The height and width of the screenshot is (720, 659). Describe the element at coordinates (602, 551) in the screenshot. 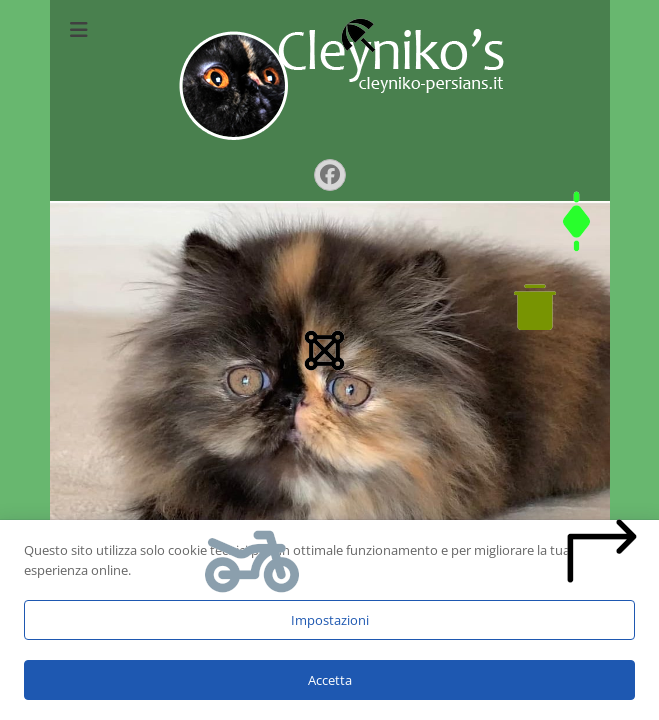

I see `forward or share content` at that location.